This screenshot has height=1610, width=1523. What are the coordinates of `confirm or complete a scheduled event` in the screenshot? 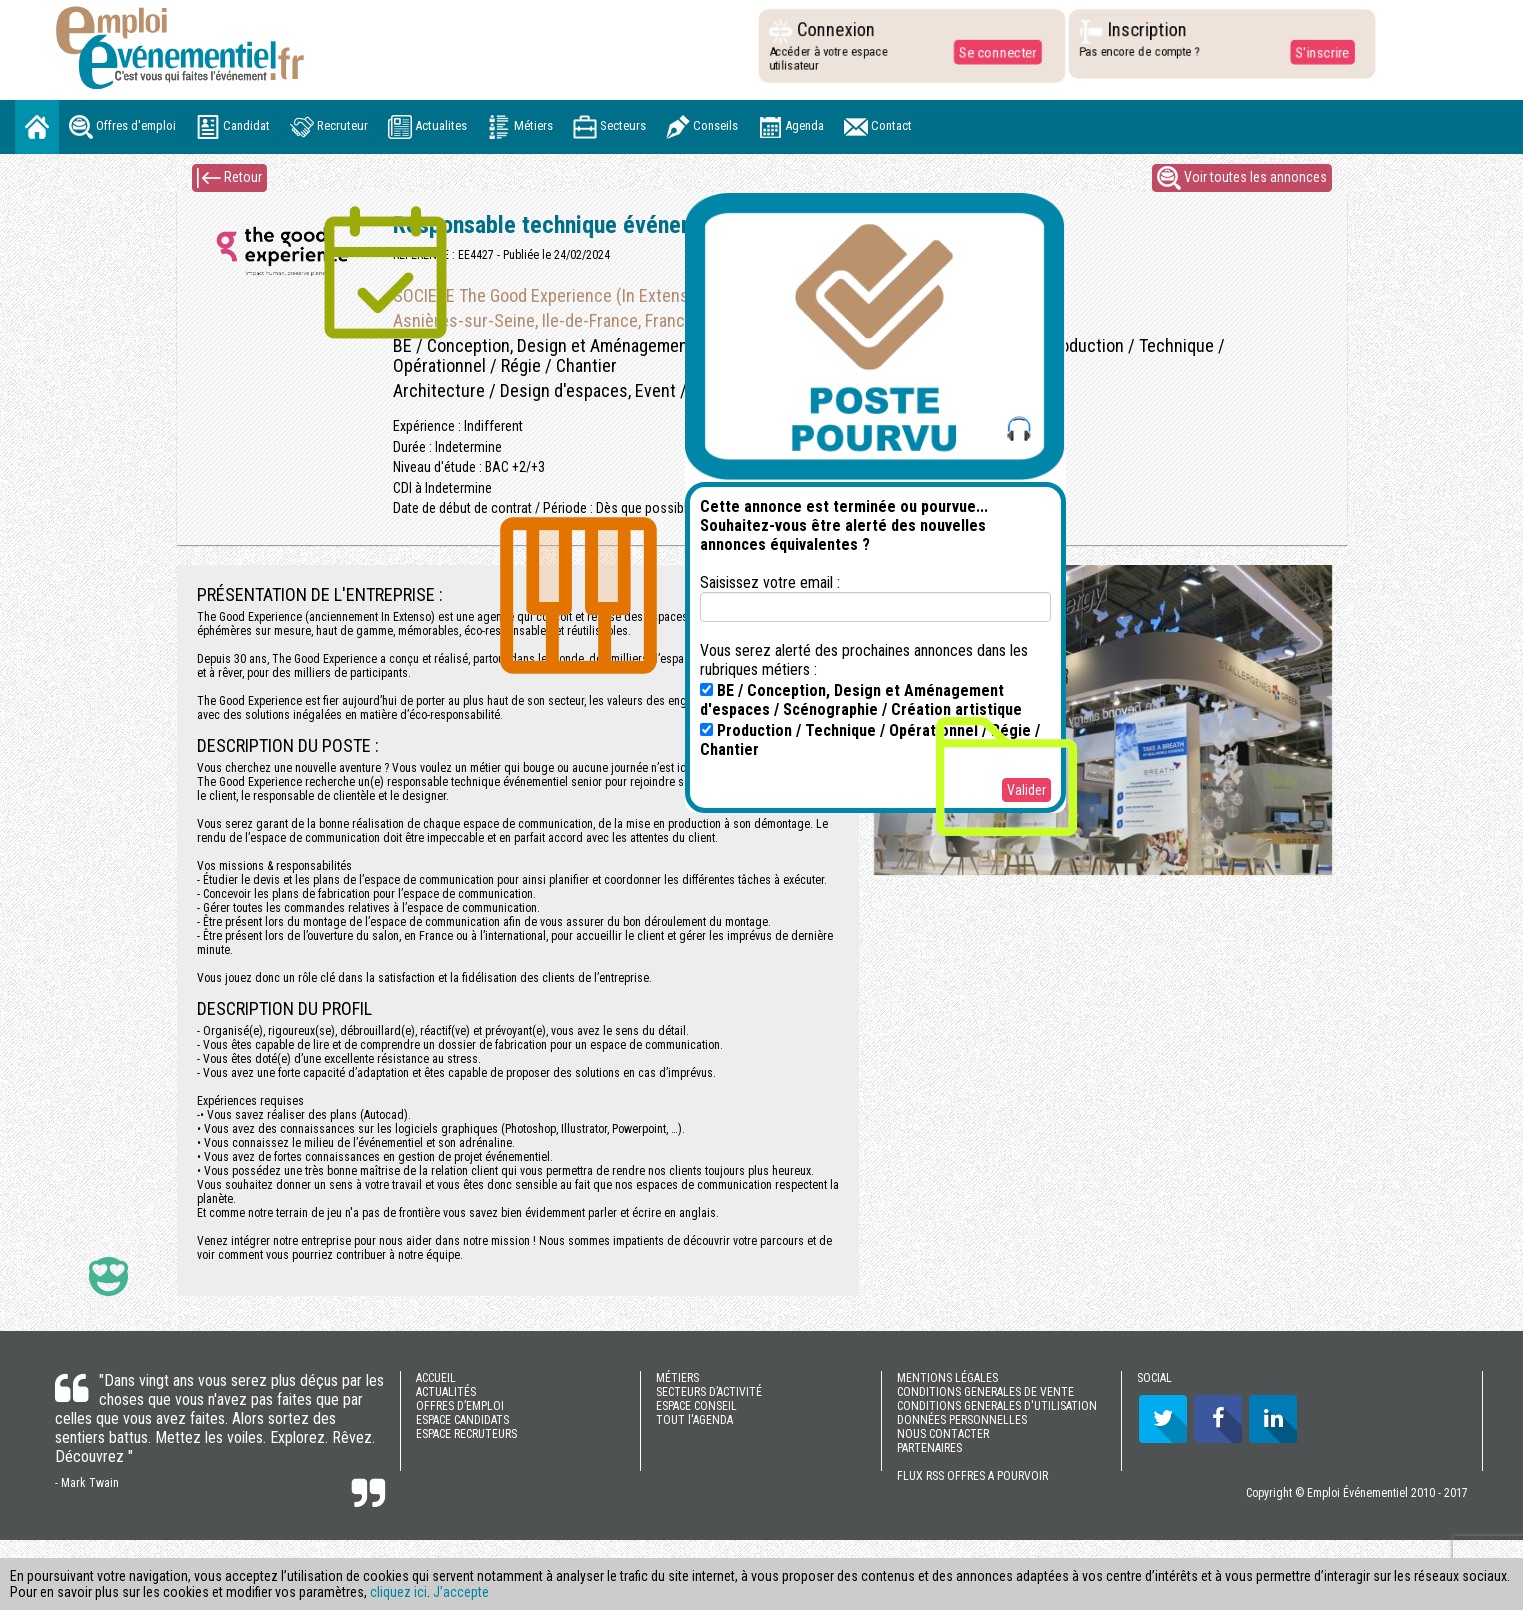 It's located at (385, 277).